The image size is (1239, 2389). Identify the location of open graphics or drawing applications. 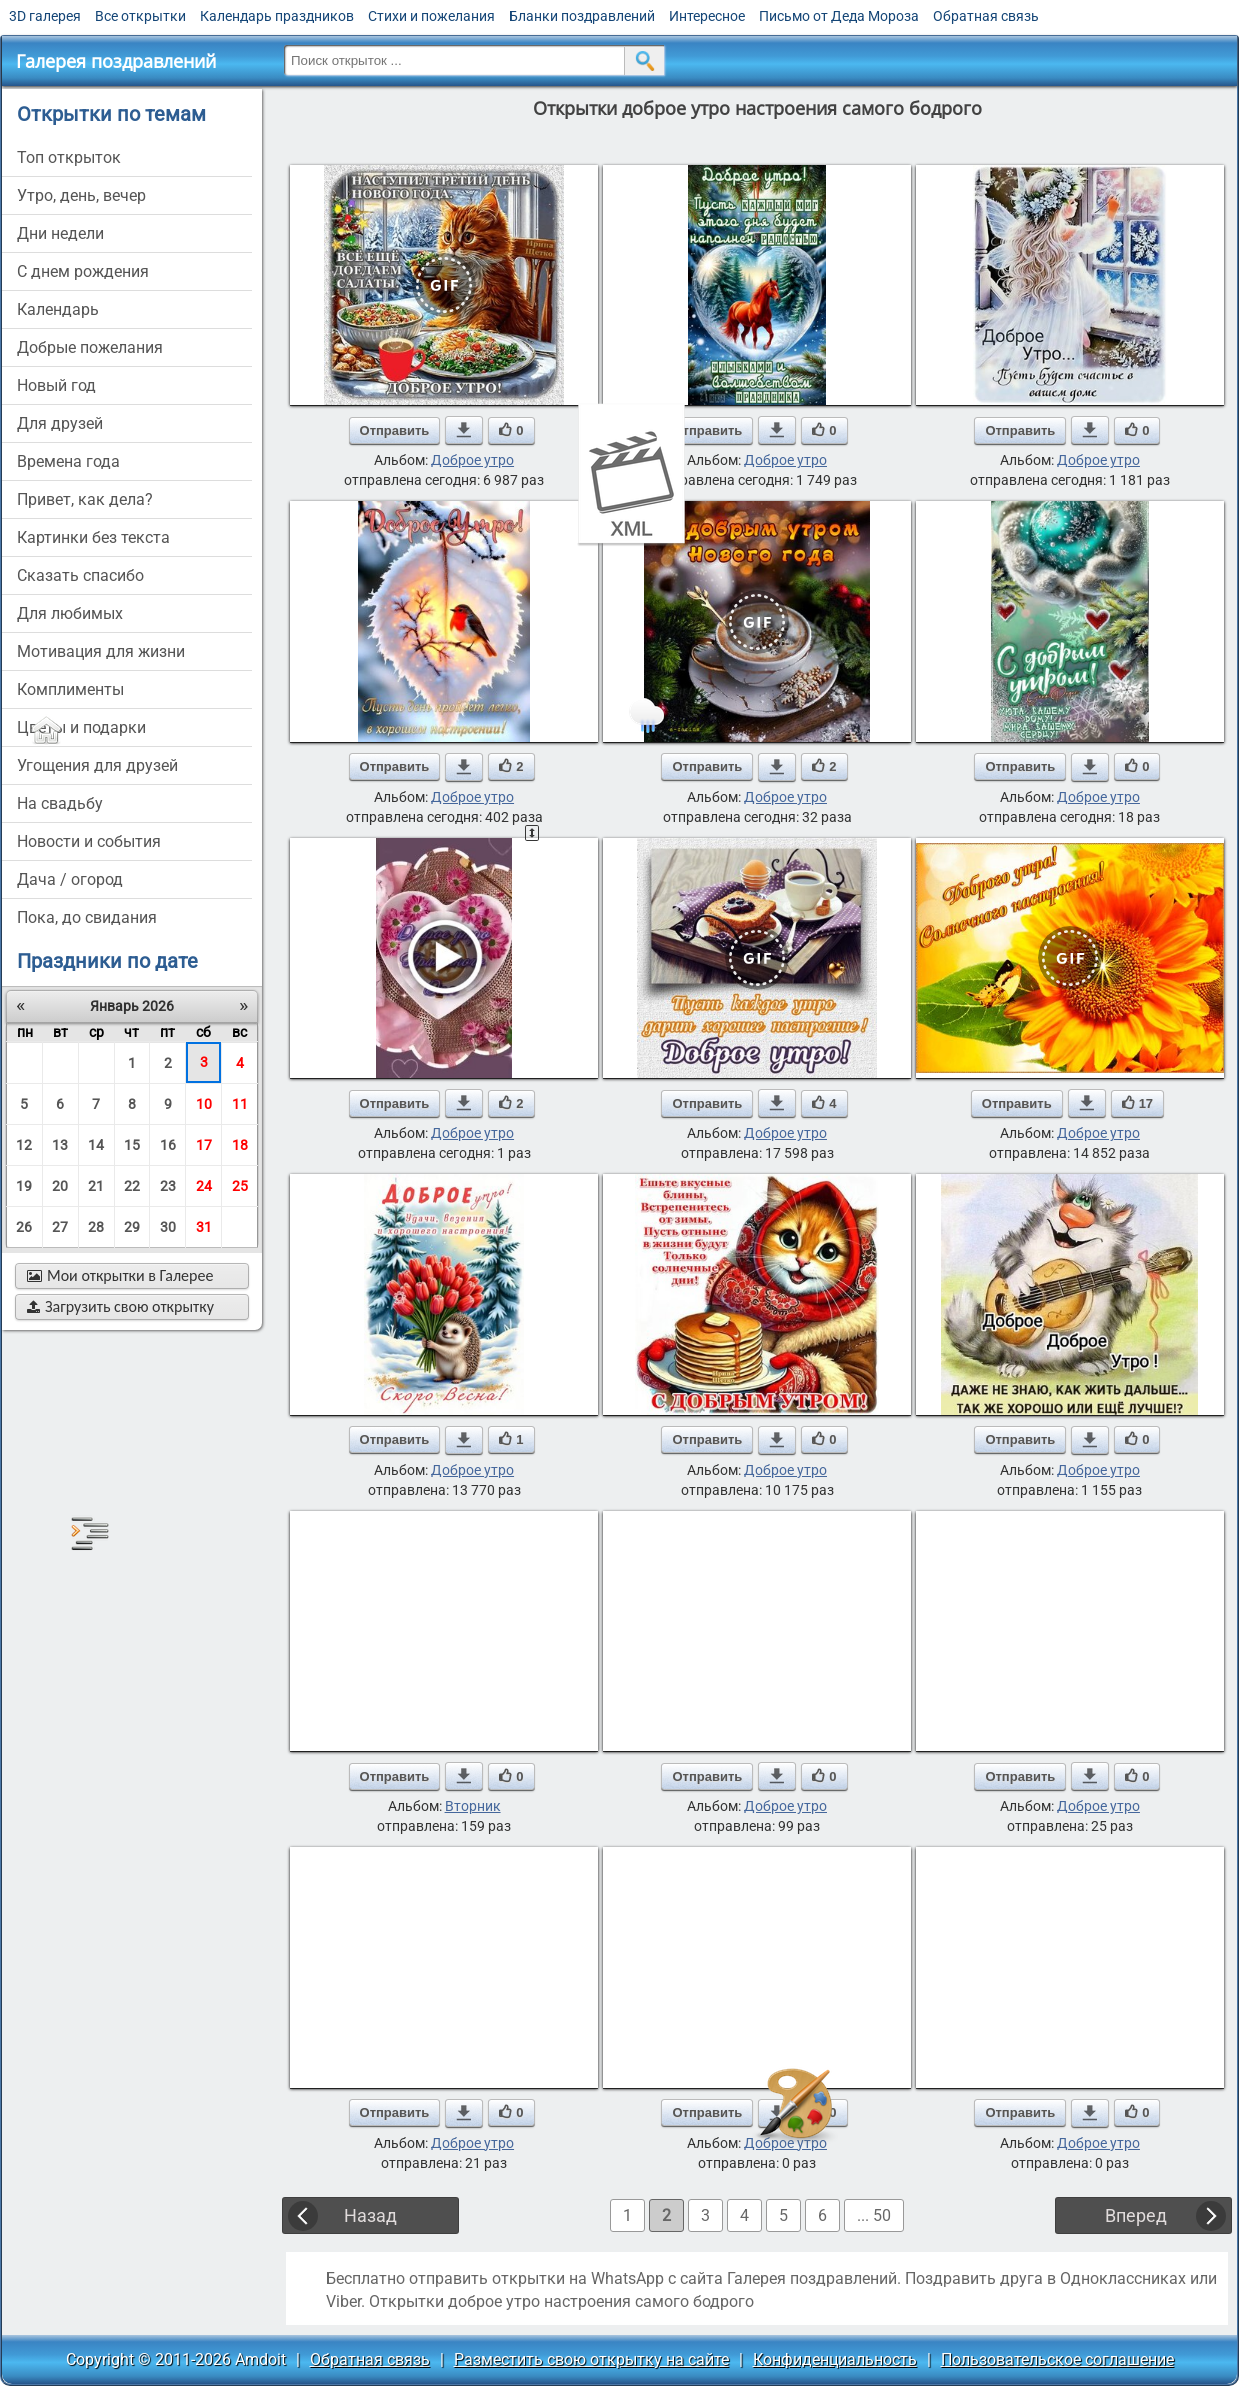
(795, 2106).